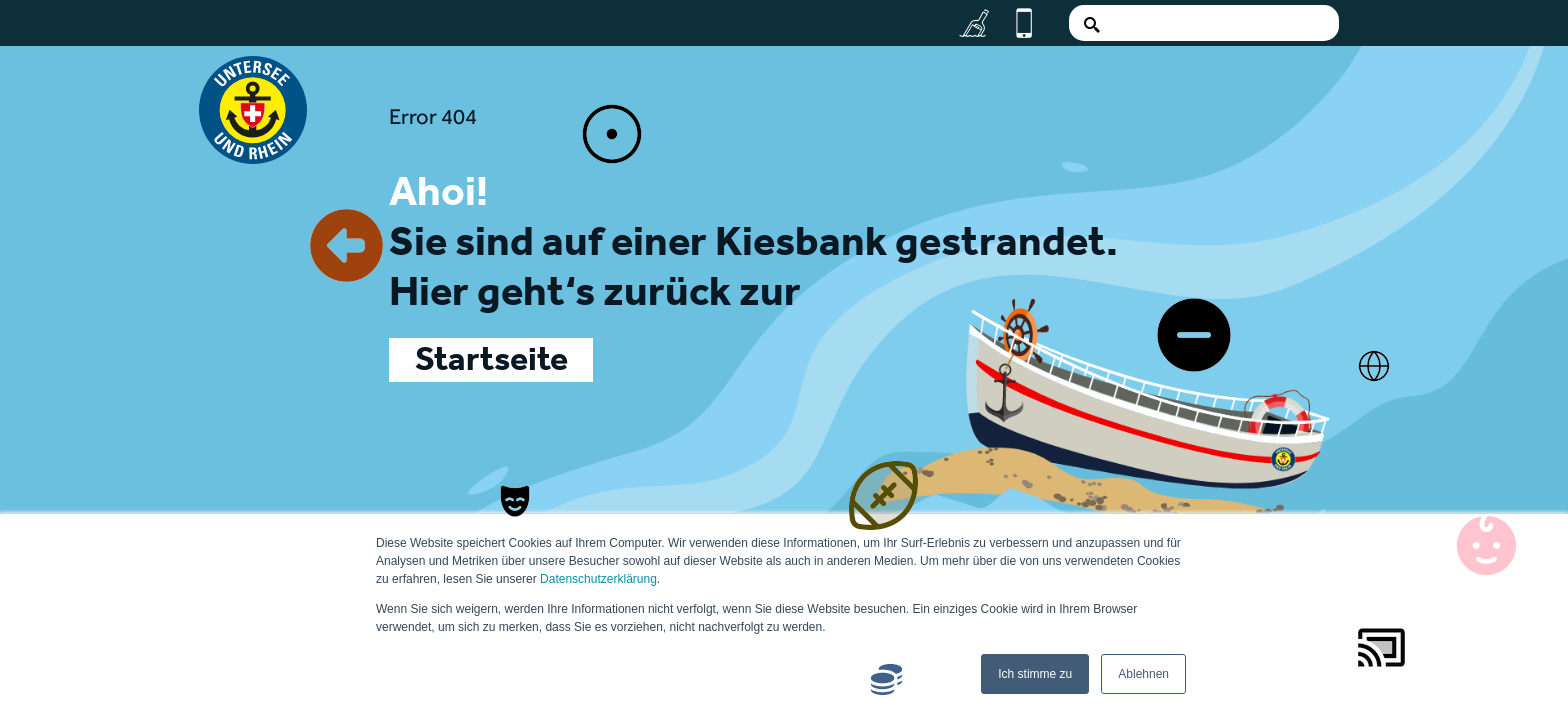  Describe the element at coordinates (883, 495) in the screenshot. I see `view football scores or updates` at that location.